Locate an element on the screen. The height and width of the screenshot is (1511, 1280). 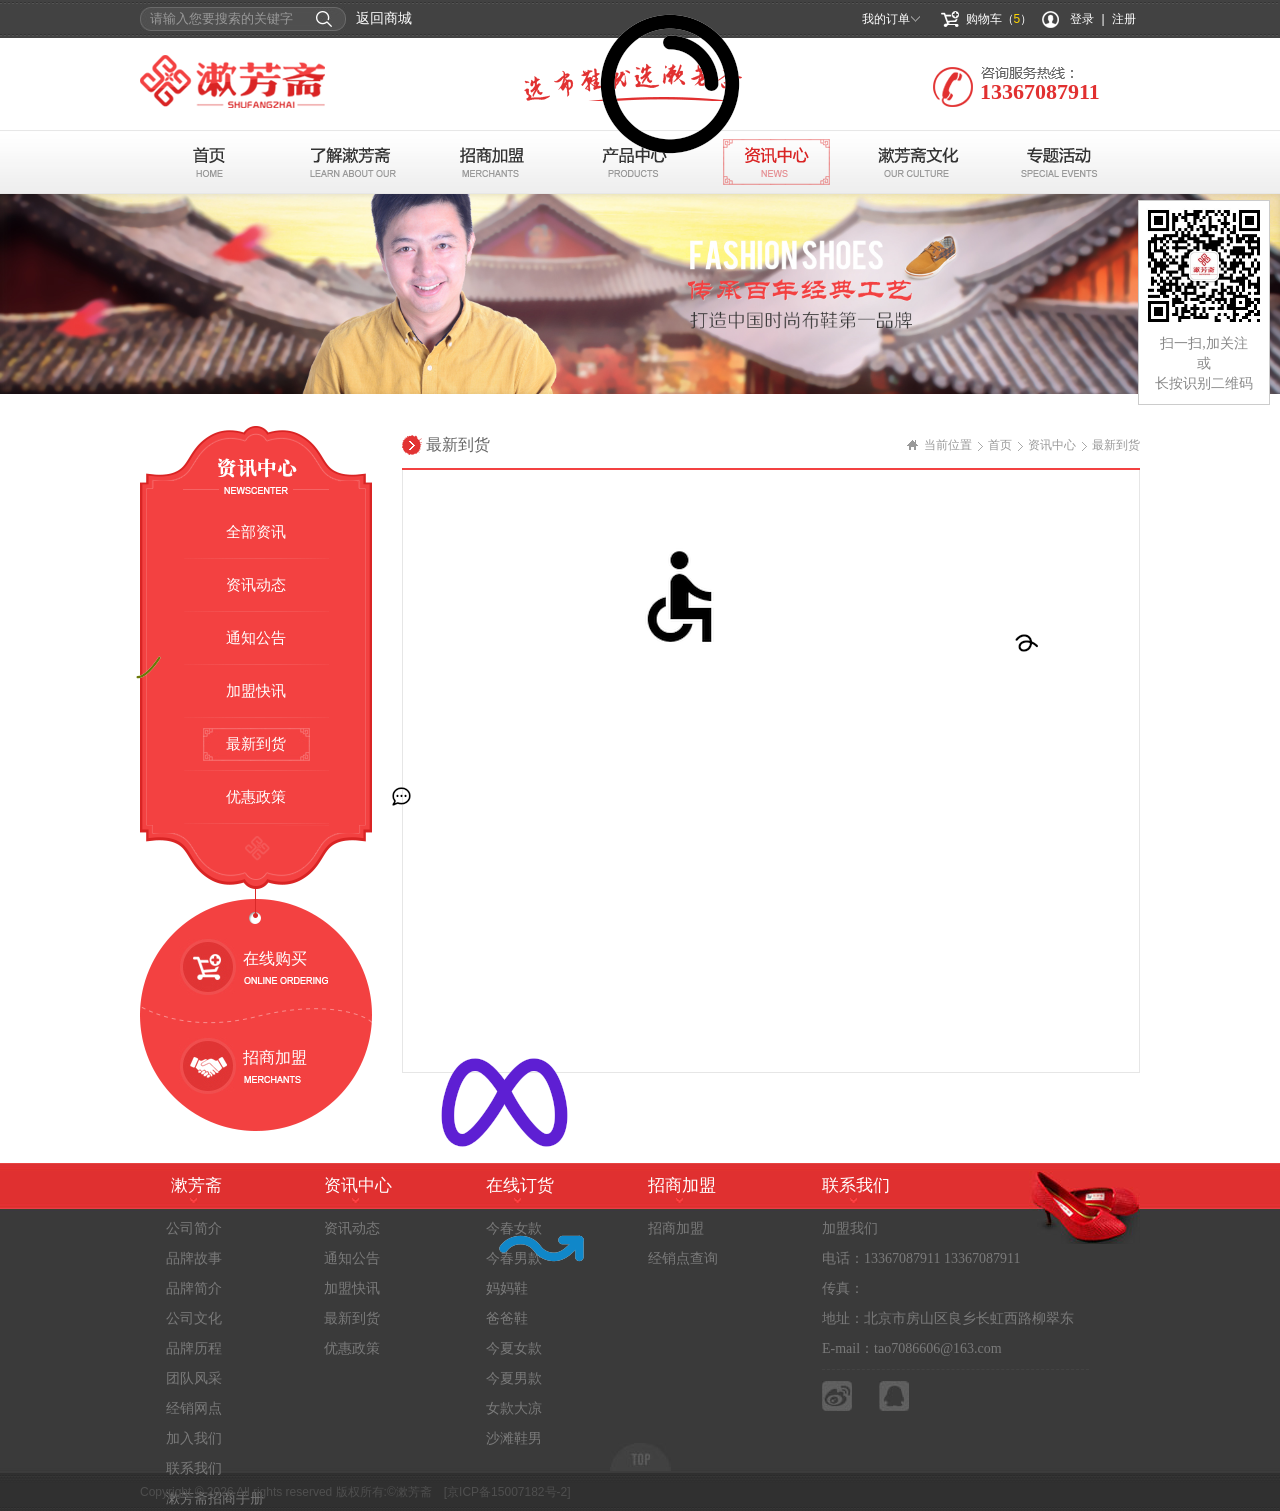
indicates an upward trend or growth is located at coordinates (541, 1248).